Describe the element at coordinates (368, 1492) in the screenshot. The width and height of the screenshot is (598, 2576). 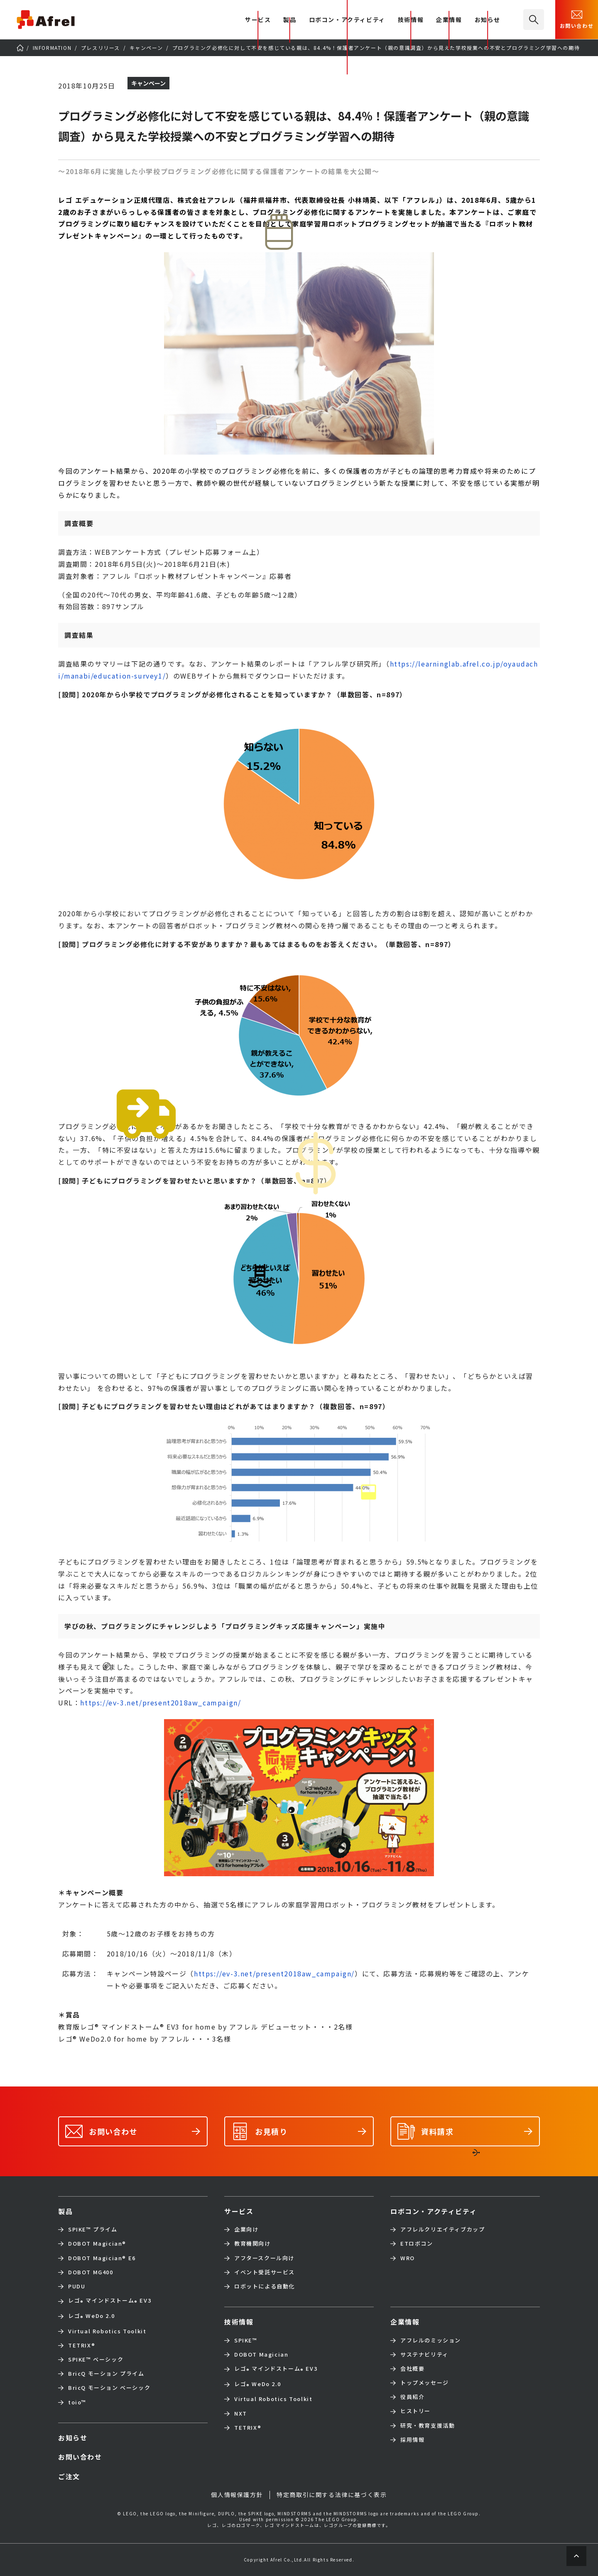
I see `toggle bottom panel visibility` at that location.